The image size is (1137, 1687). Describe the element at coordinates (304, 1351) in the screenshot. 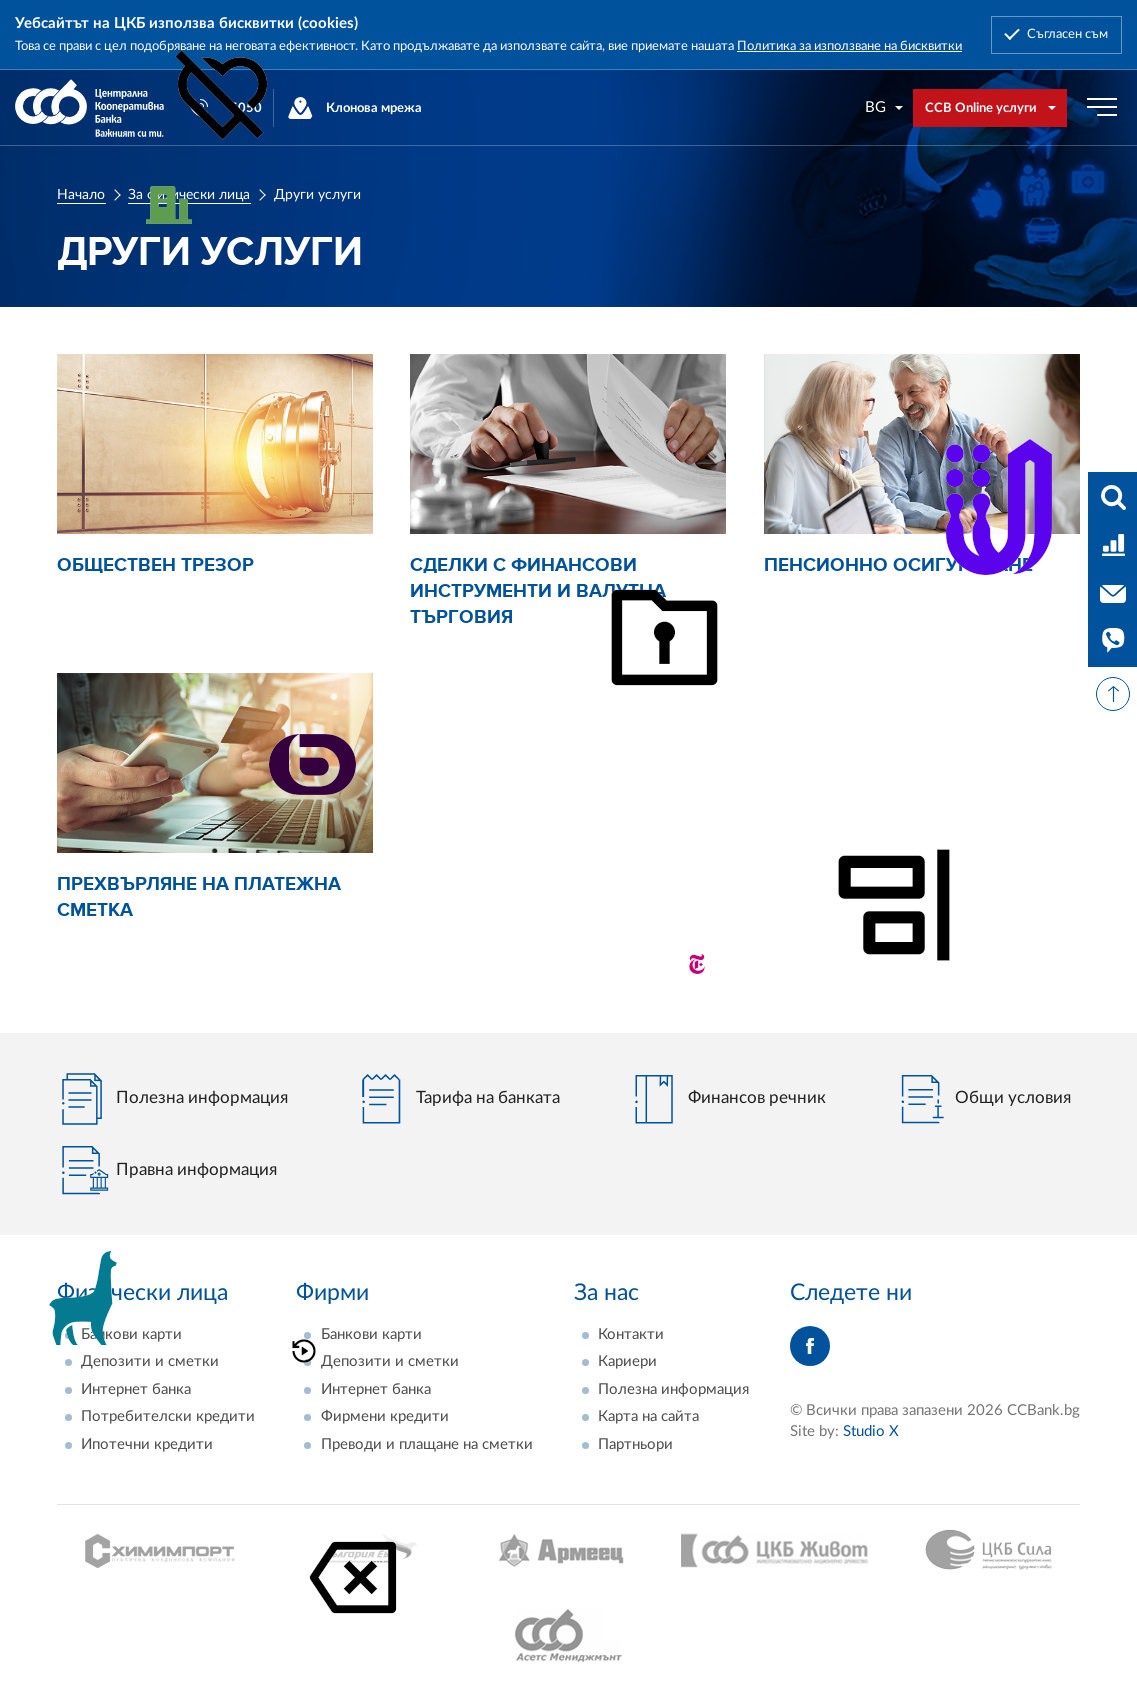

I see `view memories or flashback content` at that location.